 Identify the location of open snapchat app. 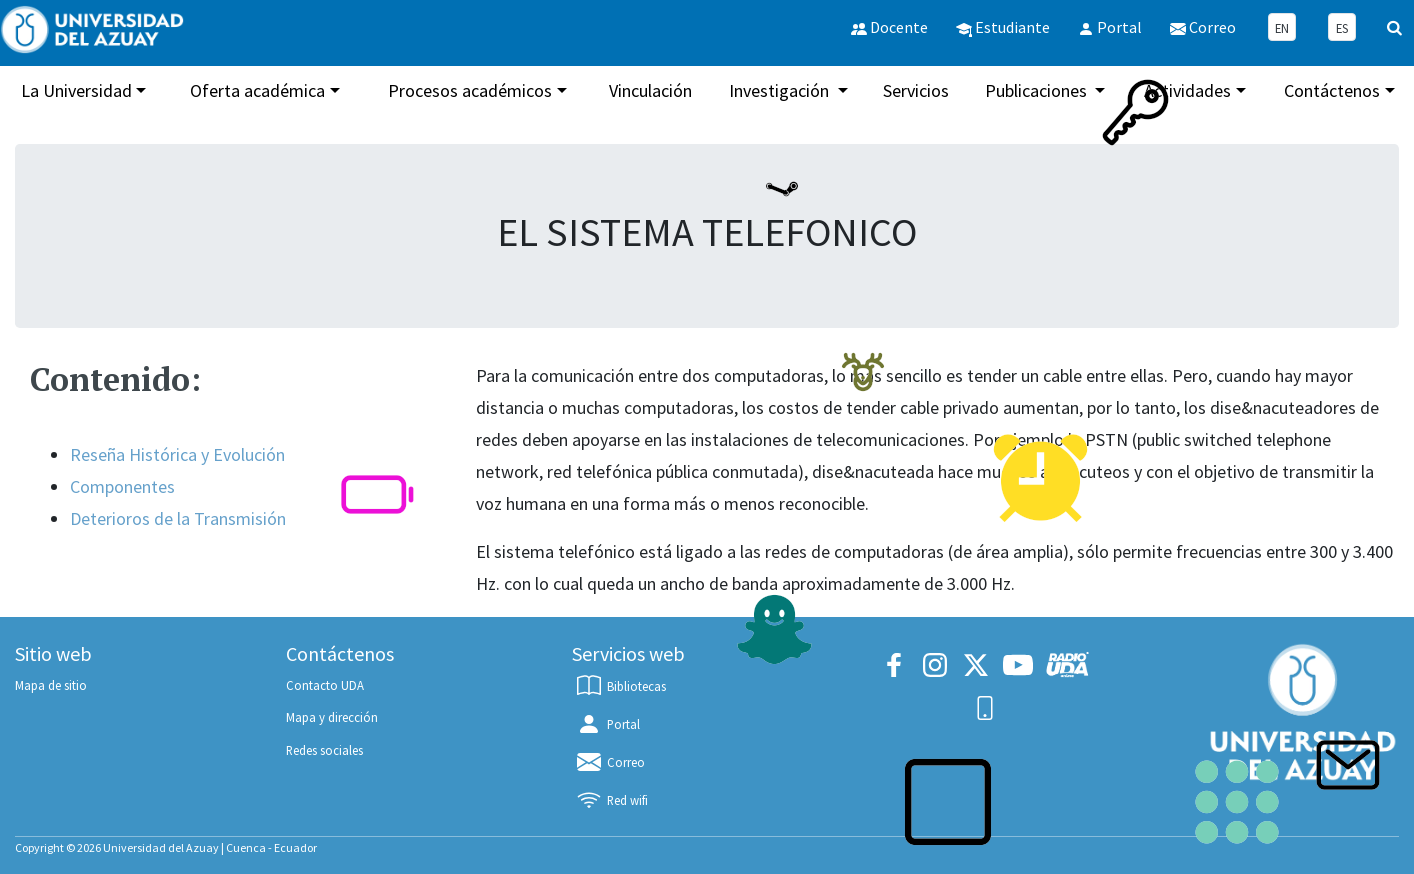
(774, 629).